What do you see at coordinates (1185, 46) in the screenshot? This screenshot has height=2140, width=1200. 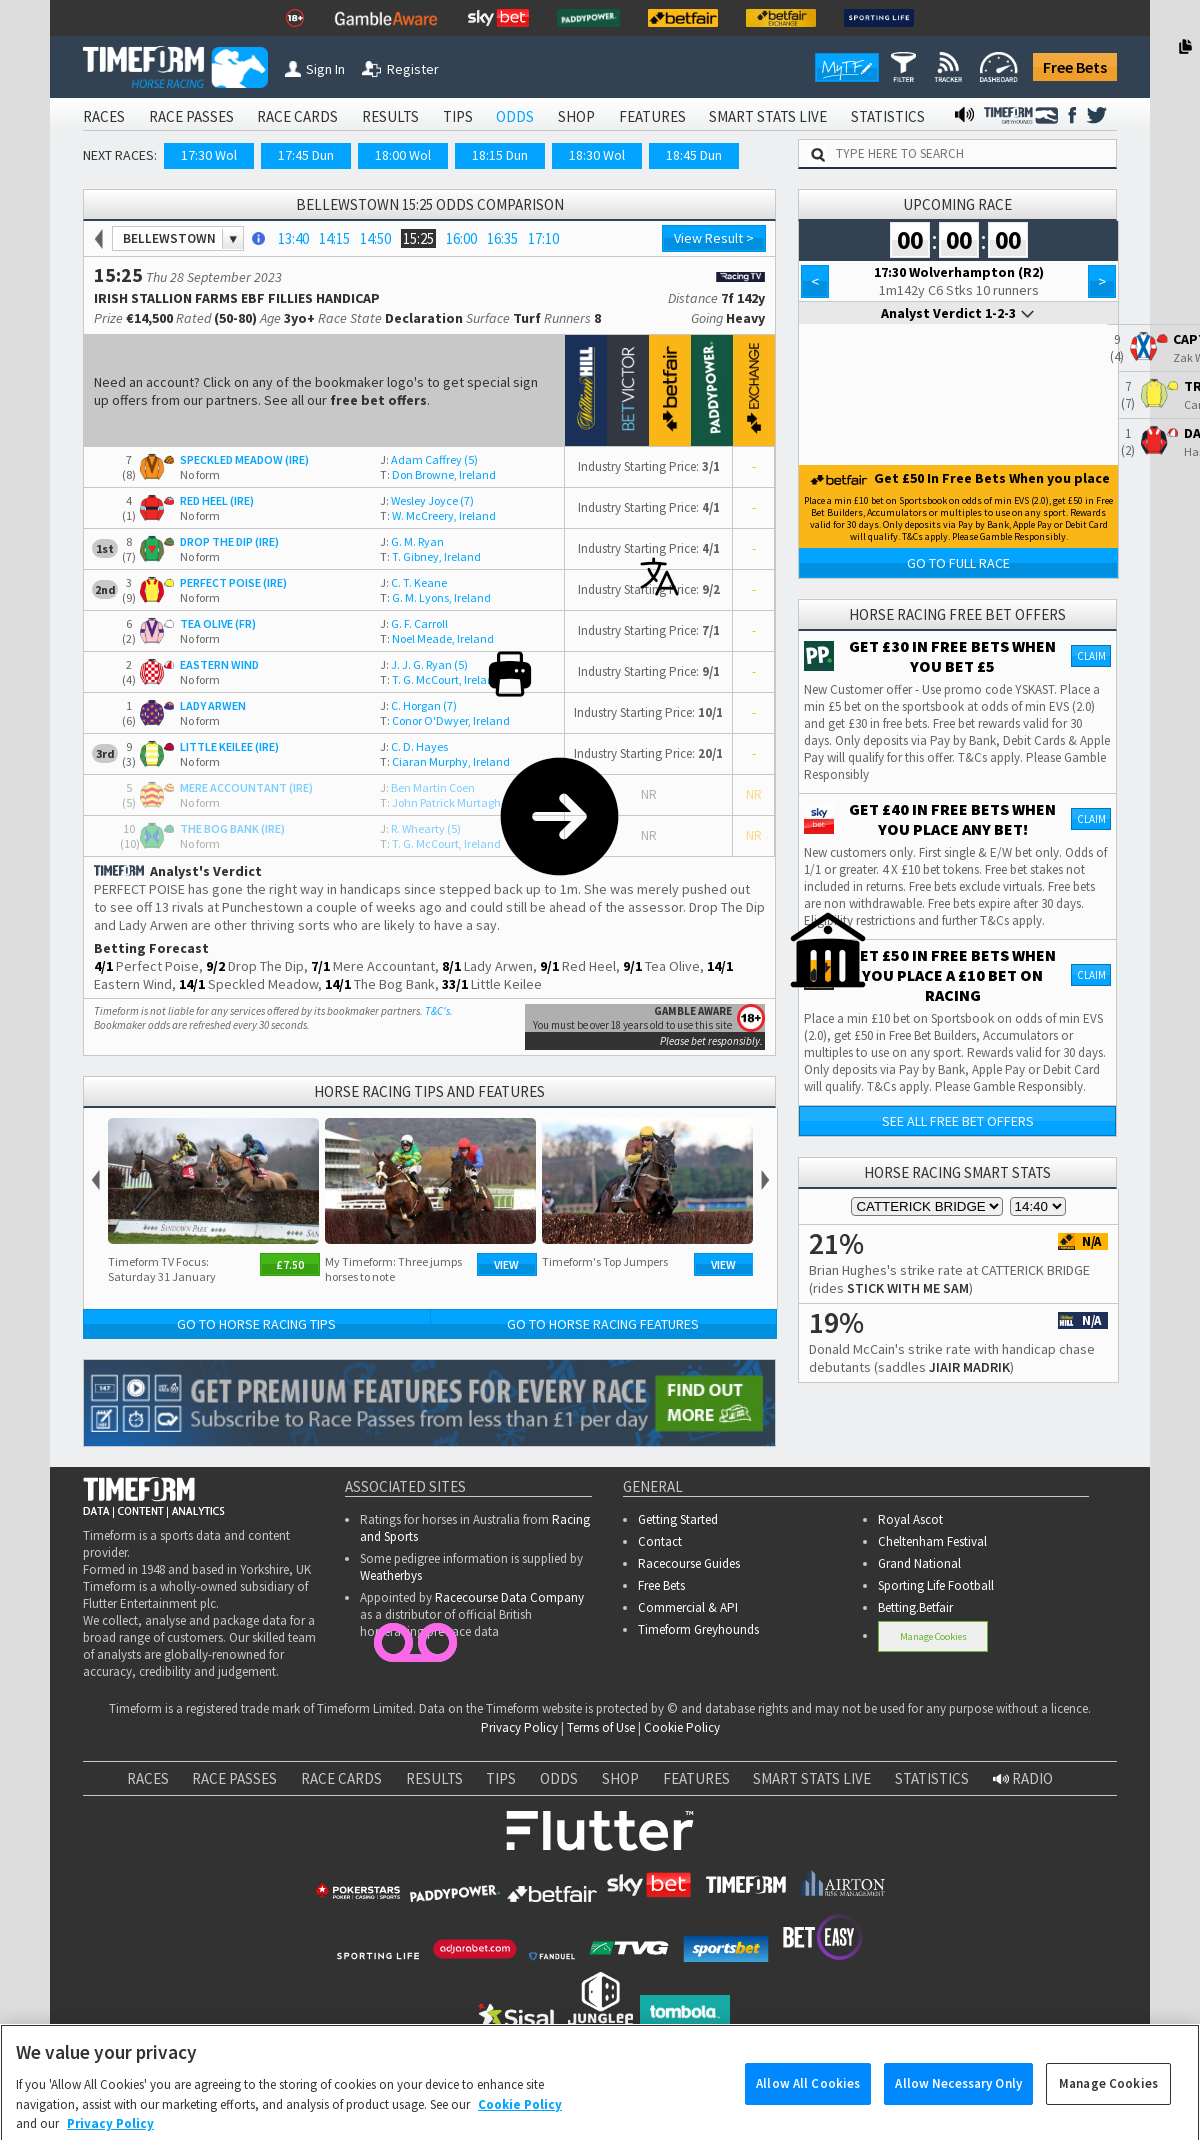 I see `duplicate or copy a document` at bounding box center [1185, 46].